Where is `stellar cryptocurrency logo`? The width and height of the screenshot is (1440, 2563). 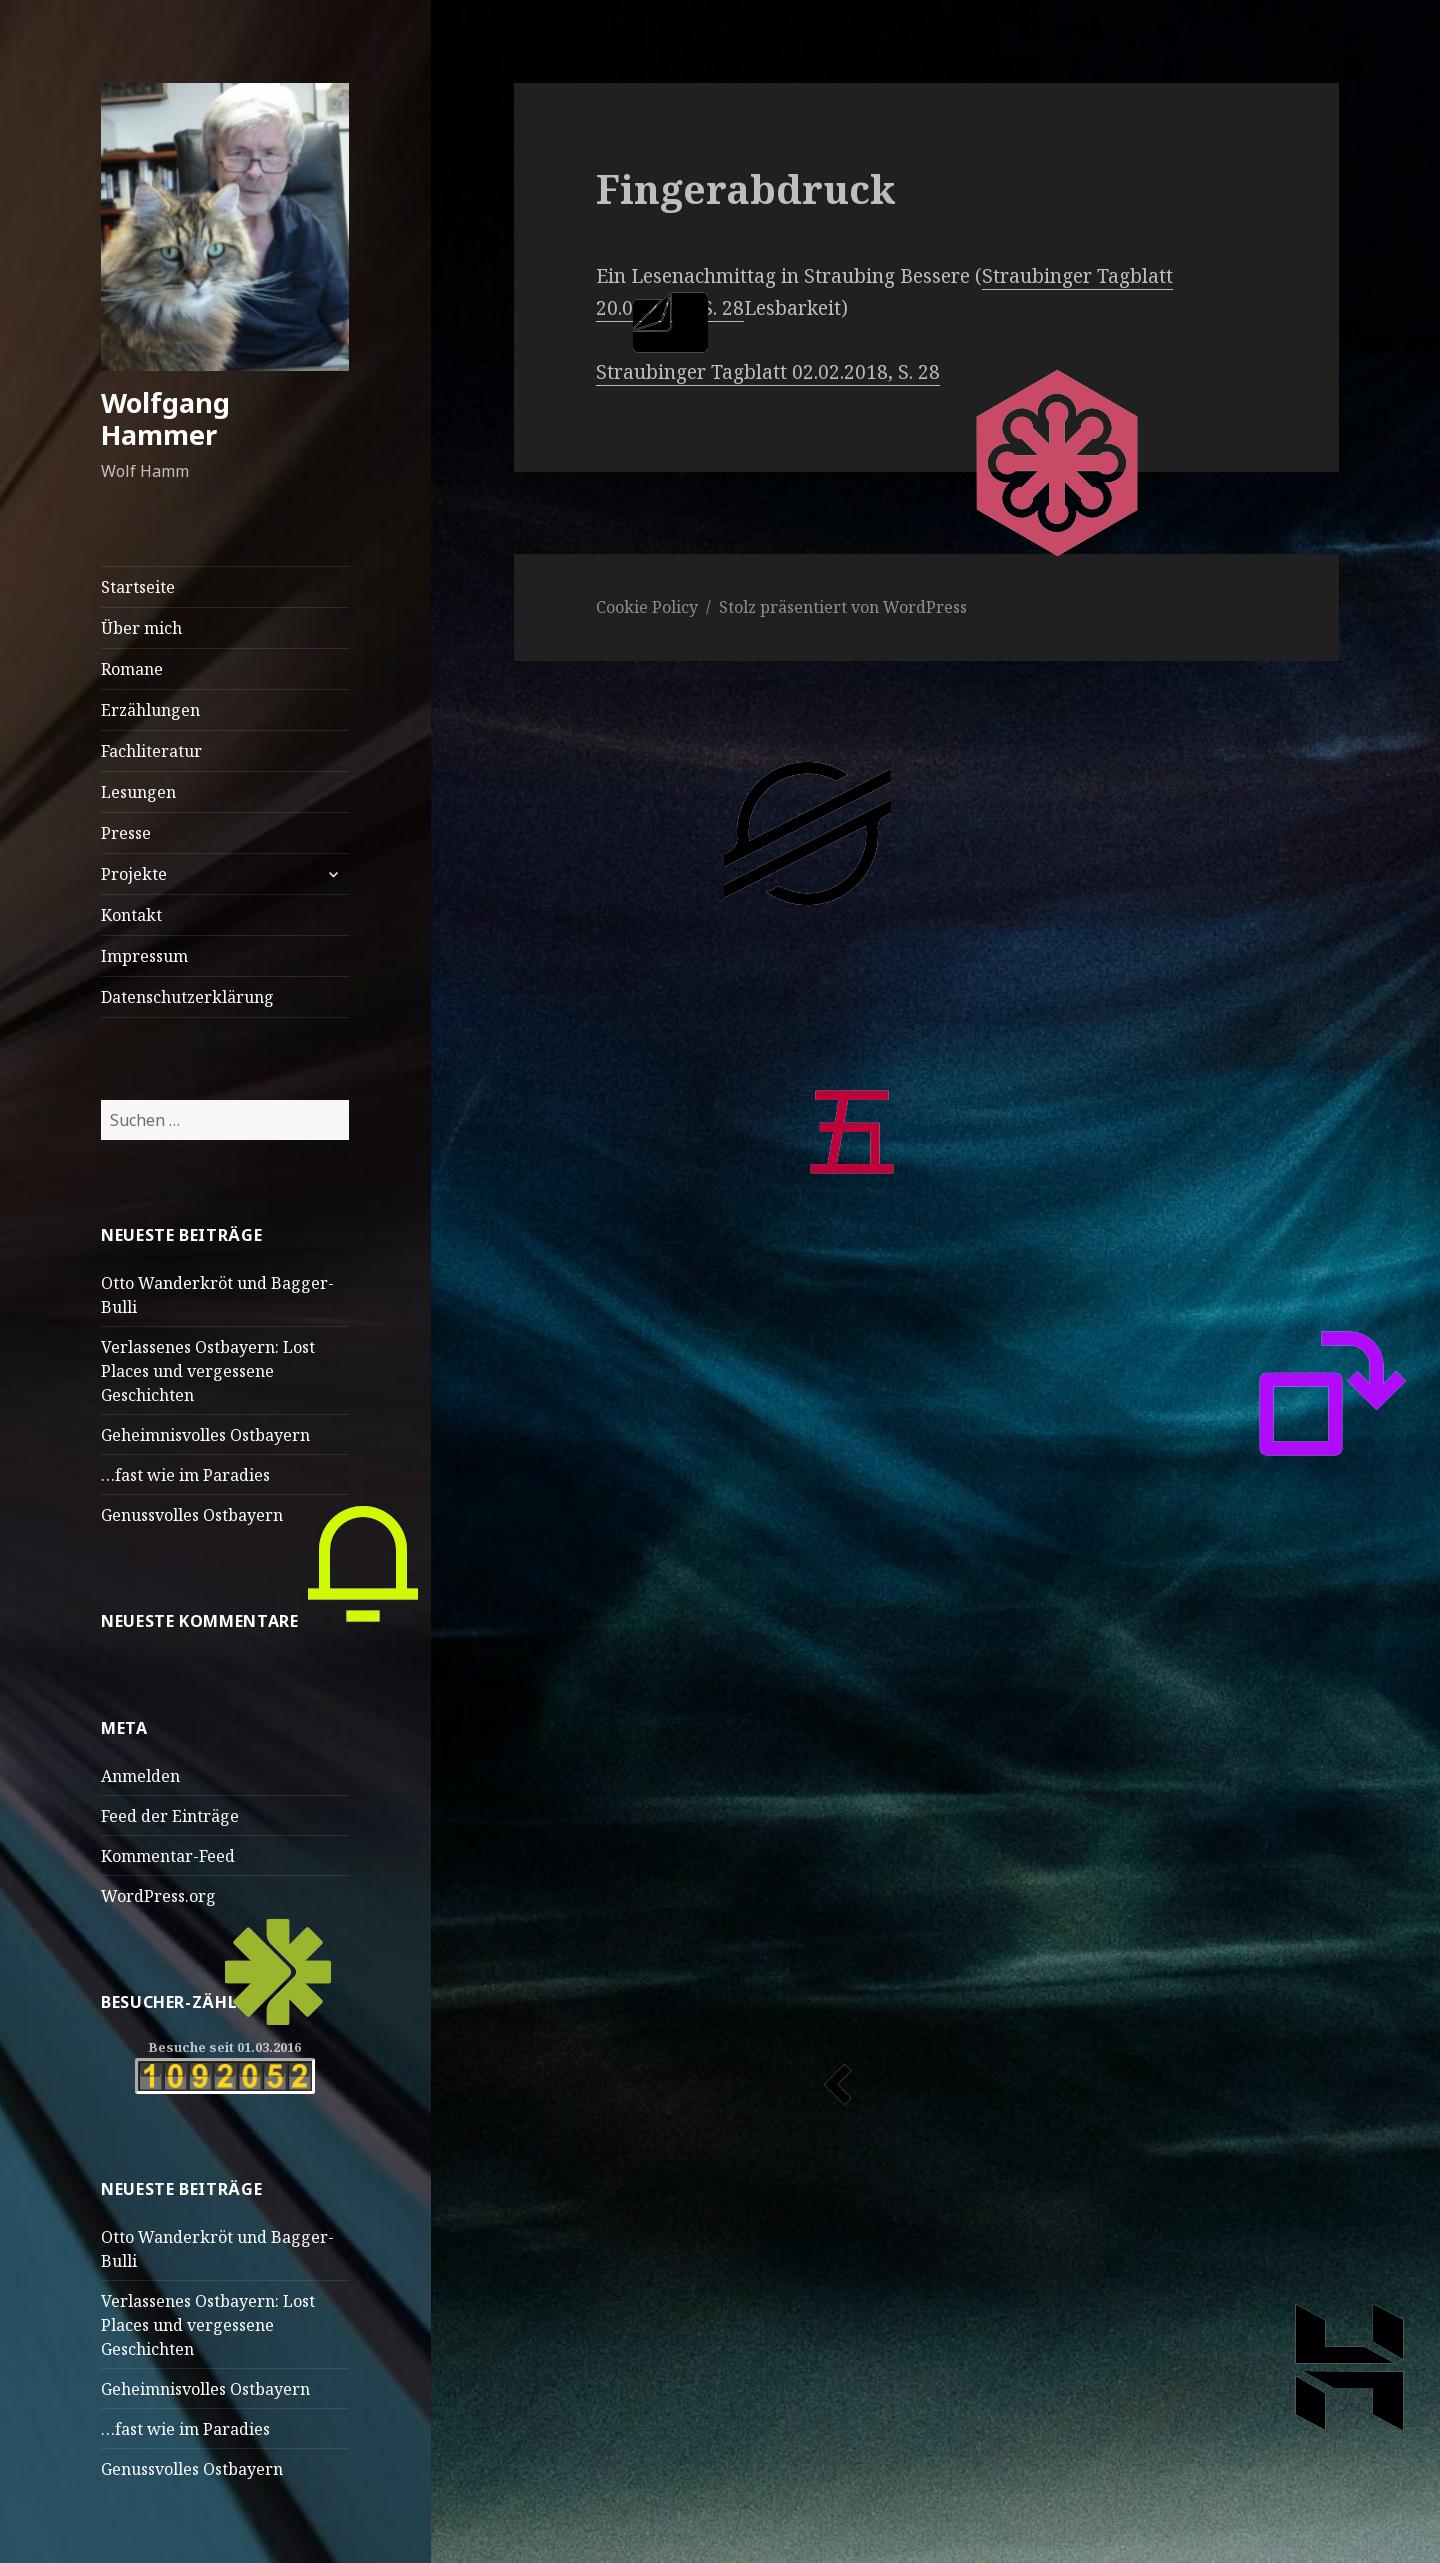
stellar cryptocurrency logo is located at coordinates (807, 833).